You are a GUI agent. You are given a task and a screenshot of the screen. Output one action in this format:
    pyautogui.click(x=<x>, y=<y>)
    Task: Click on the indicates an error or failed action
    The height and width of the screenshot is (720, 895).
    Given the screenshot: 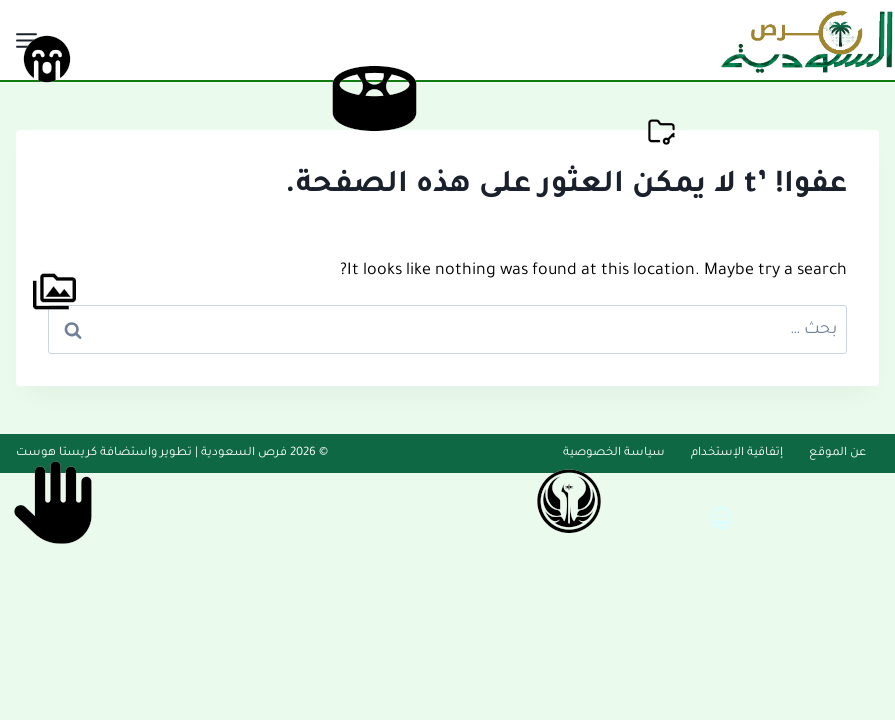 What is the action you would take?
    pyautogui.click(x=47, y=59)
    